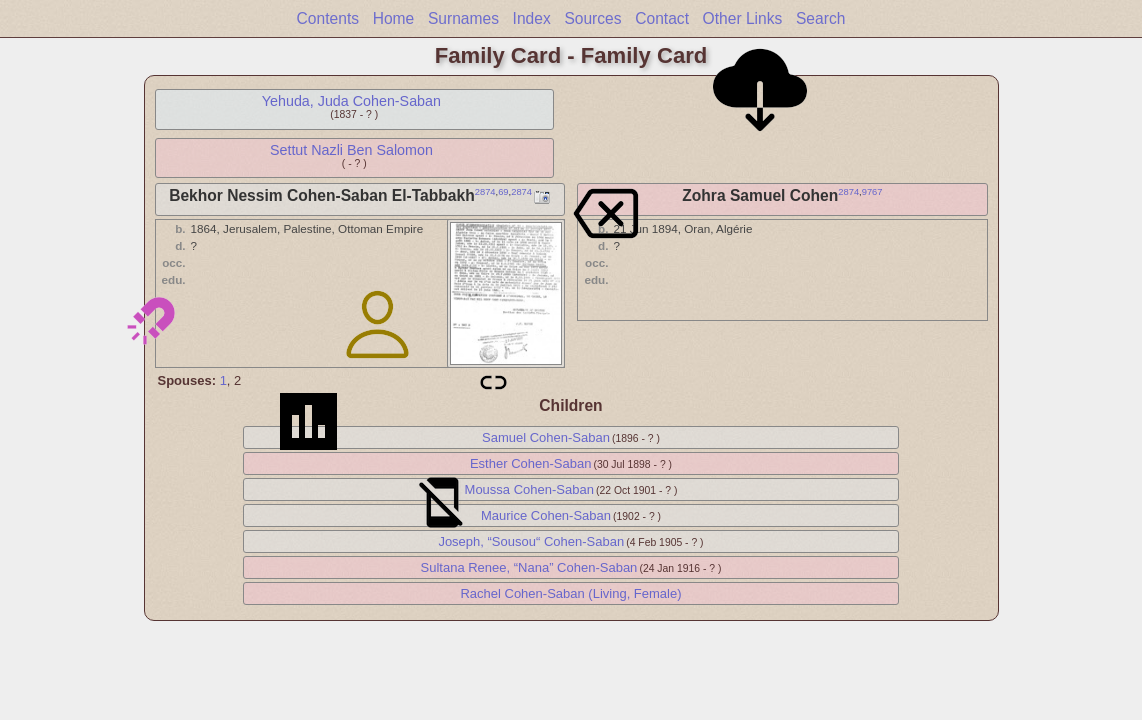 The height and width of the screenshot is (720, 1142). Describe the element at coordinates (760, 90) in the screenshot. I see `download file from cloud storage` at that location.